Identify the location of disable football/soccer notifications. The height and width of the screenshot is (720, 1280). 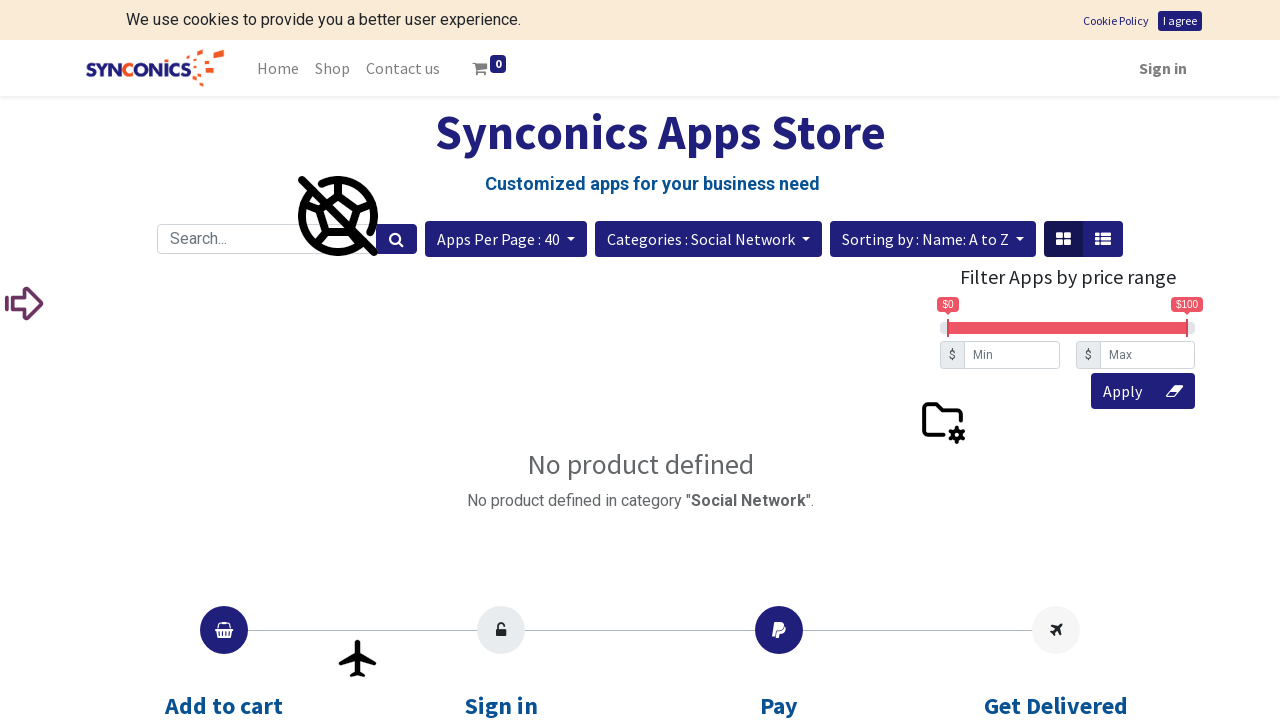
(338, 216).